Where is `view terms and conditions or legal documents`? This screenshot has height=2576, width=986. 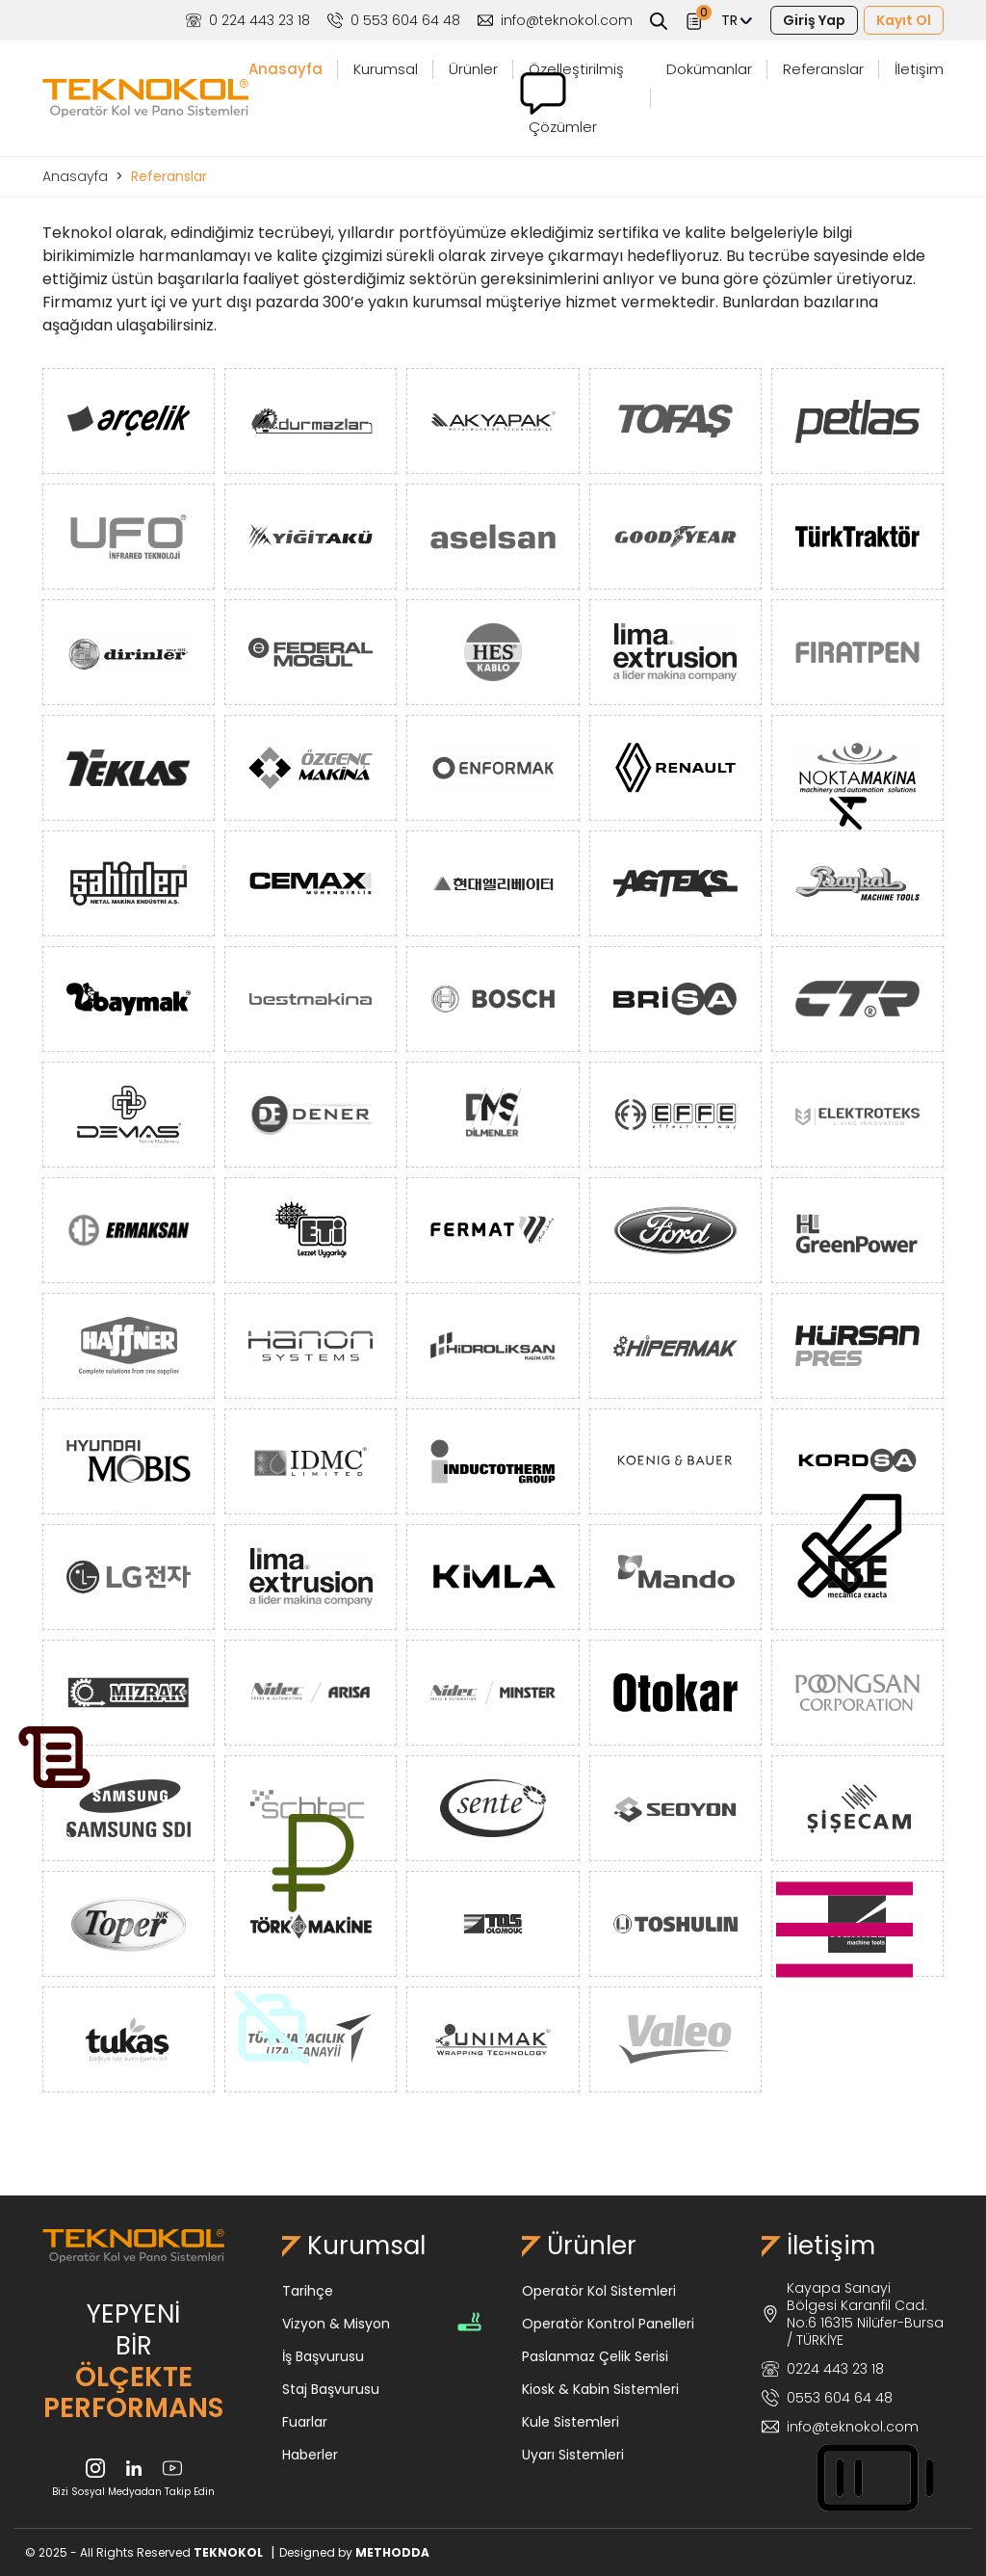 view terms and conditions or legal documents is located at coordinates (57, 1757).